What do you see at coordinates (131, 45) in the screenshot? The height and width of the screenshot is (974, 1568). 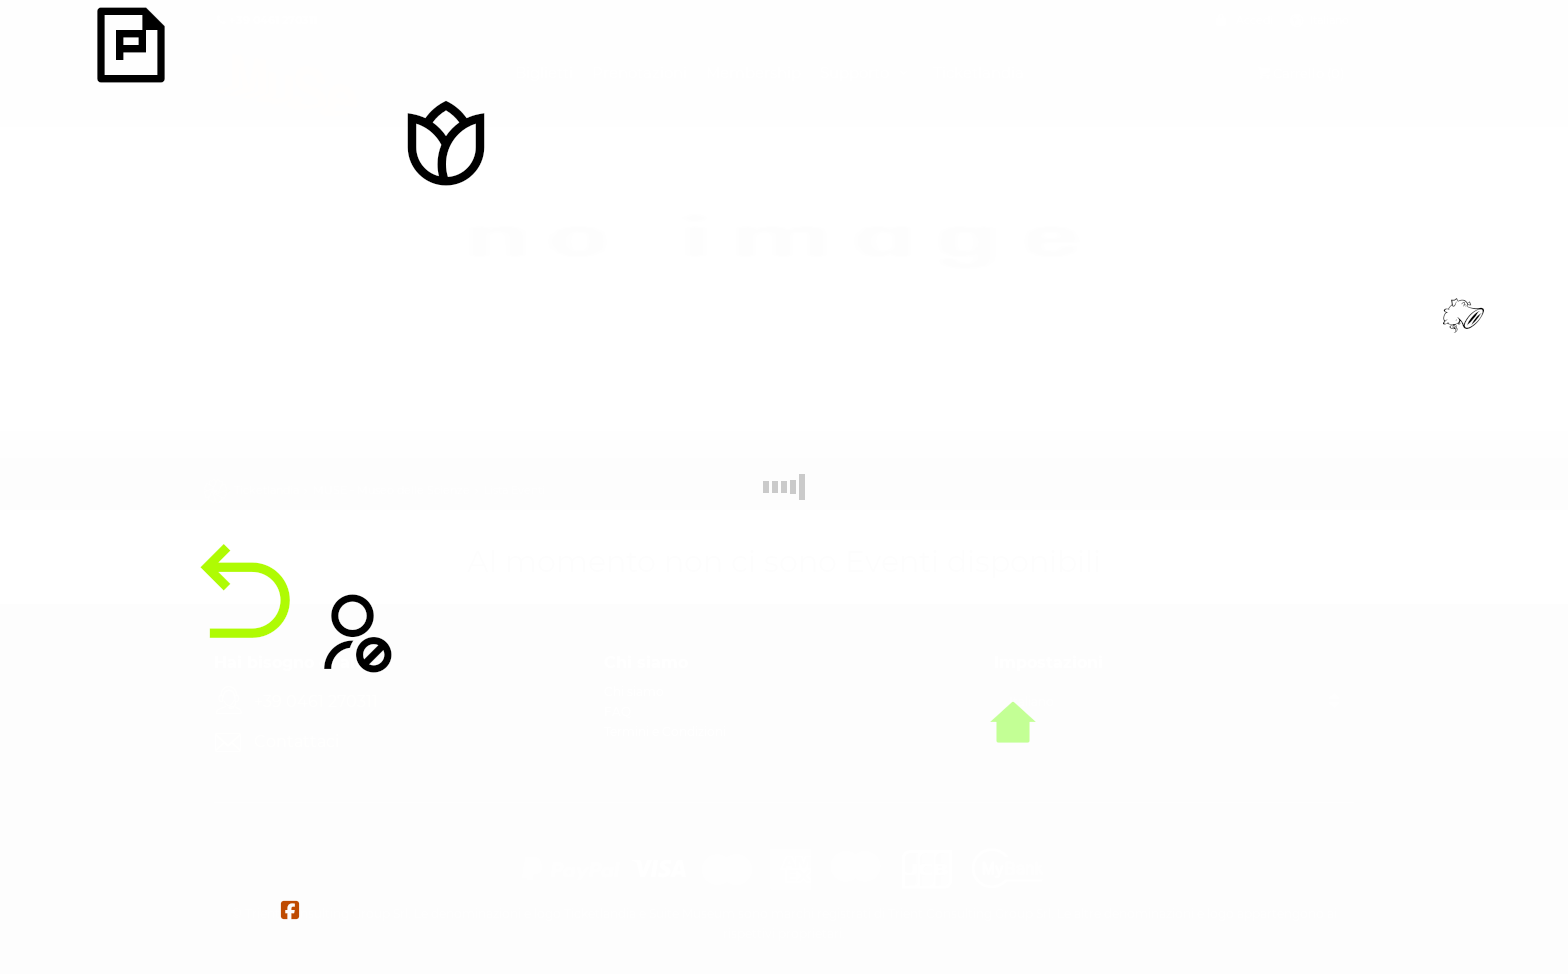 I see `open a PowerPoint presentation file` at bounding box center [131, 45].